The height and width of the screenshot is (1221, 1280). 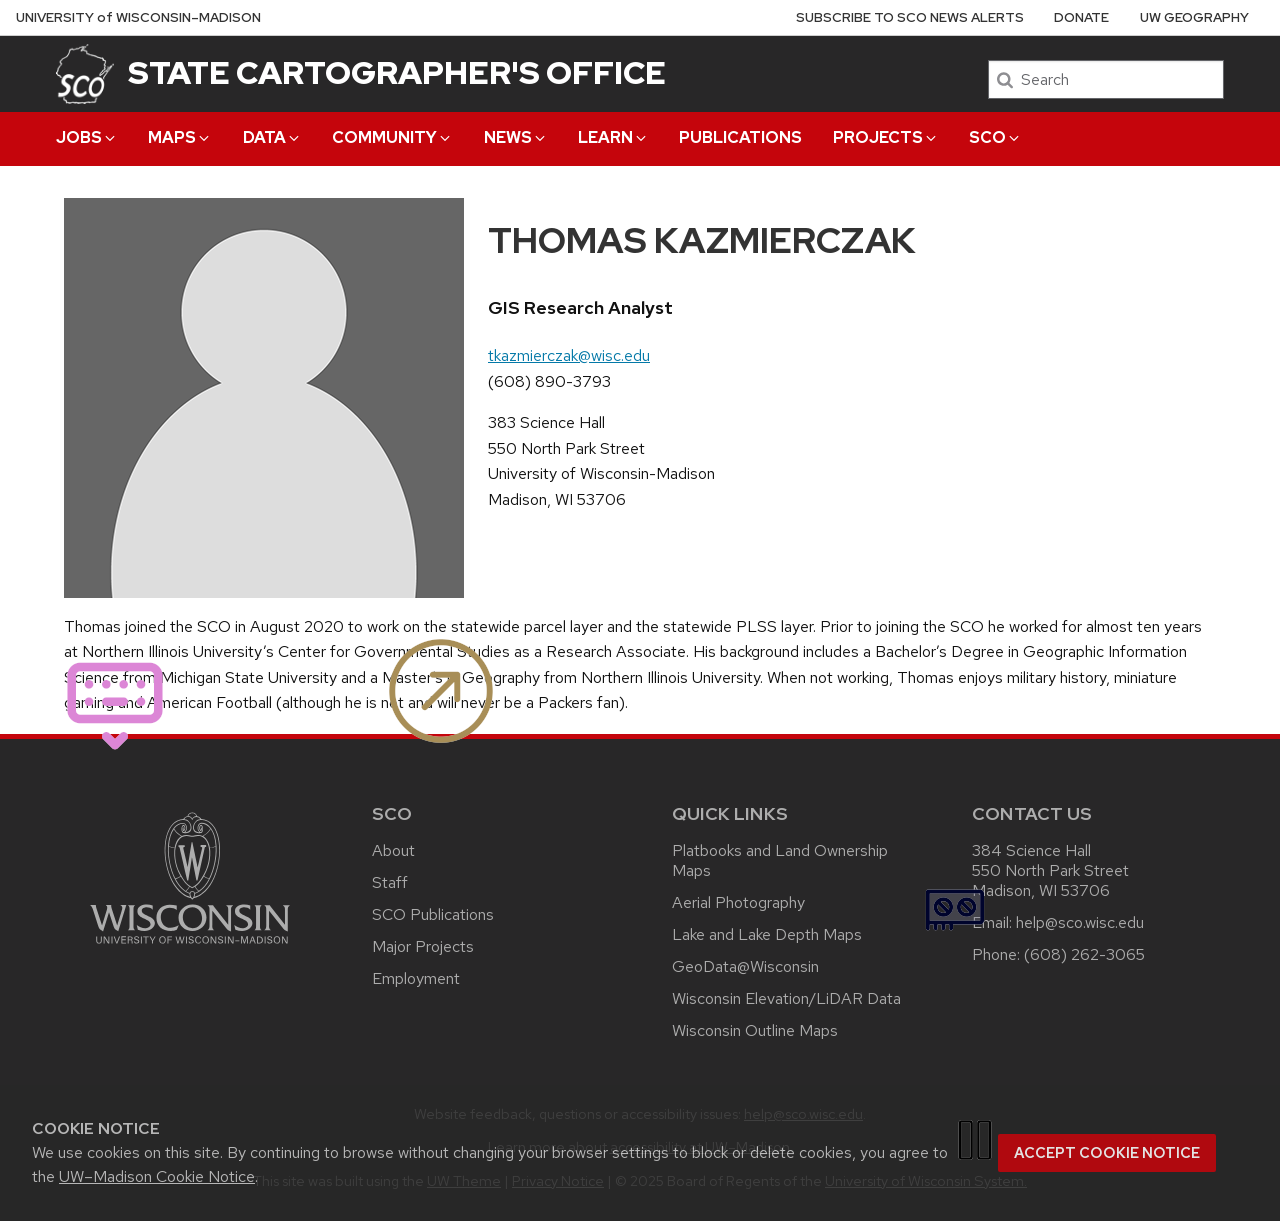 I want to click on show on-screen keyboard, so click(x=115, y=706).